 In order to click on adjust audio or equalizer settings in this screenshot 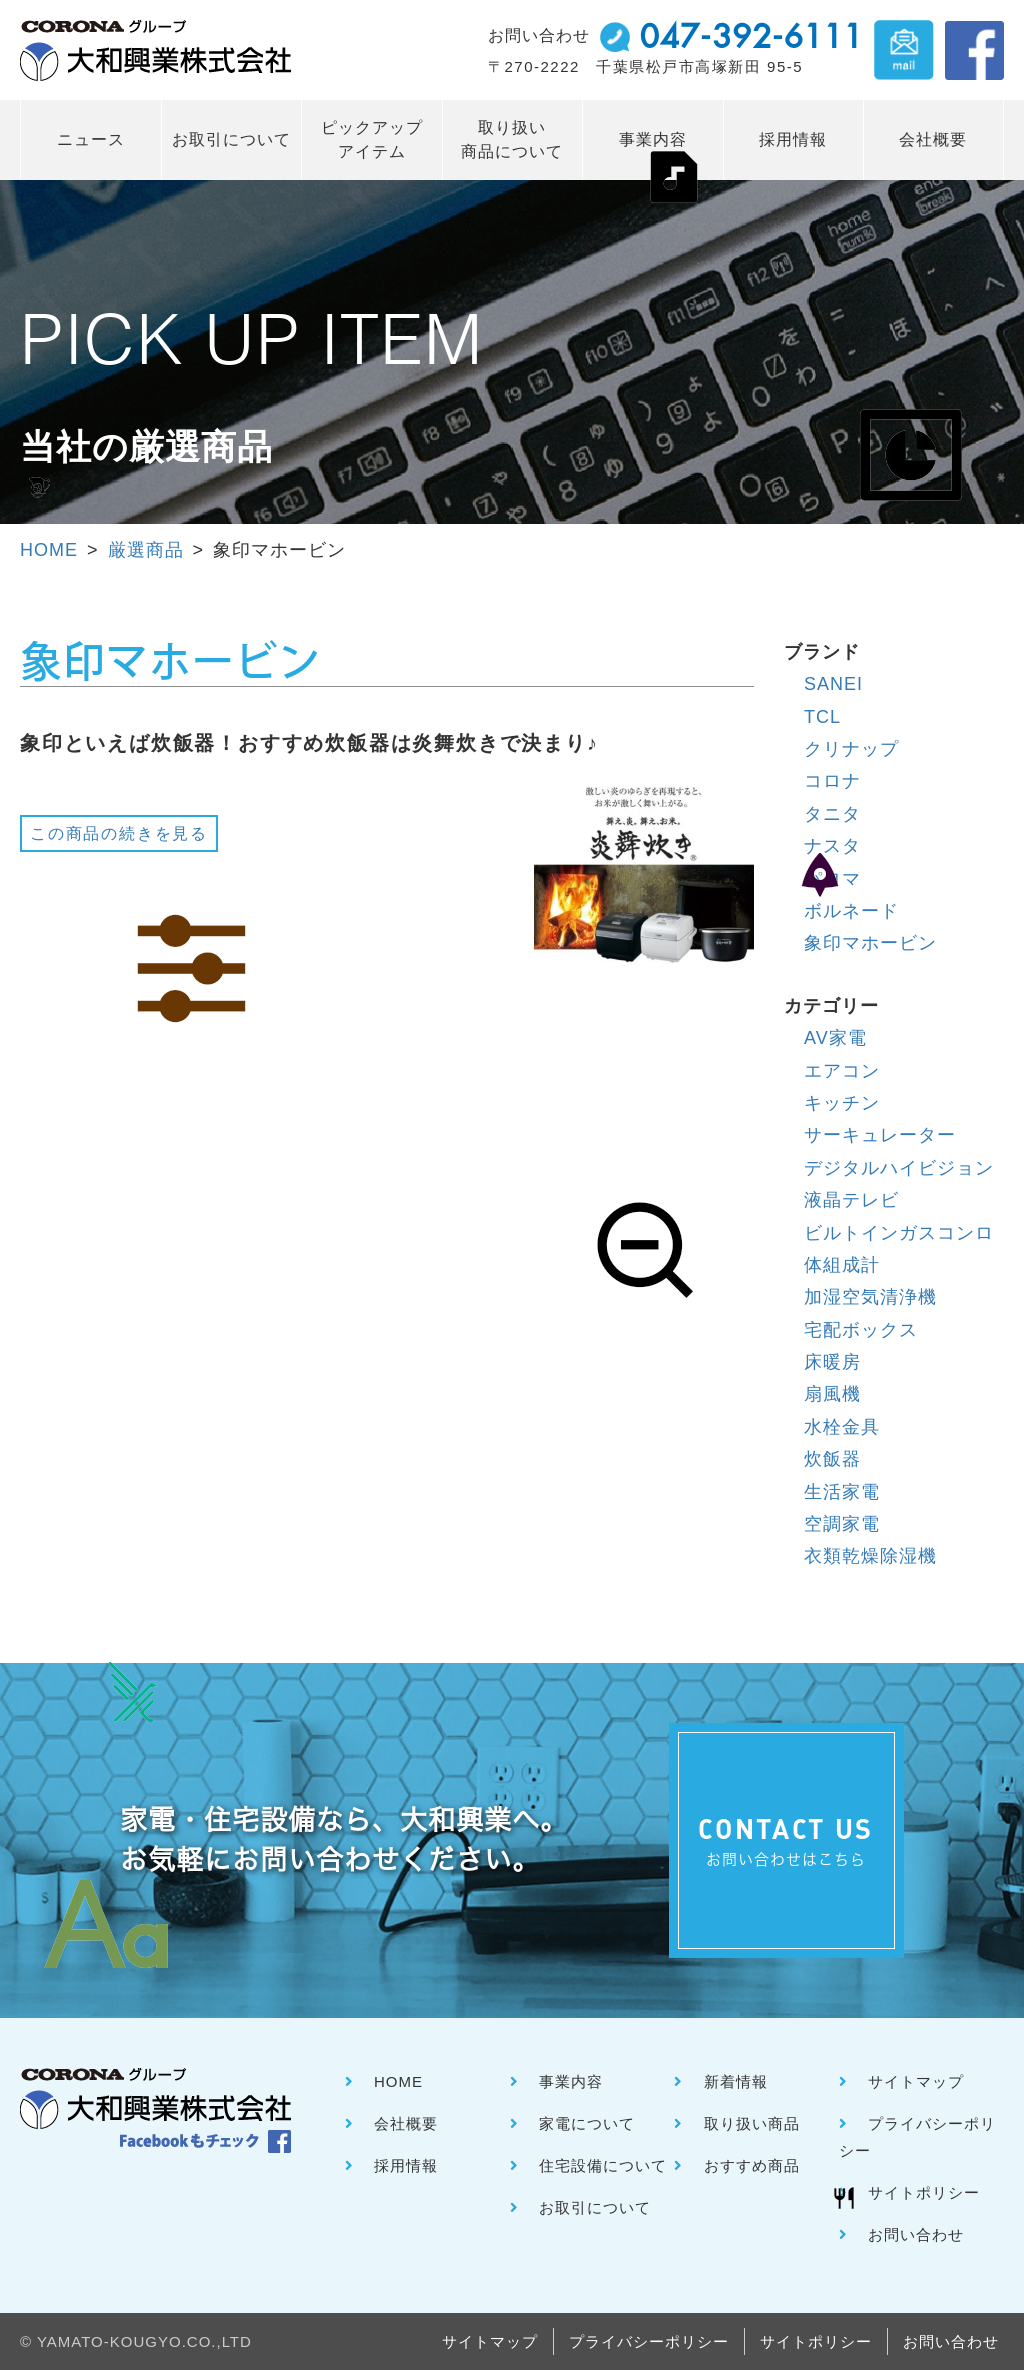, I will do `click(191, 968)`.